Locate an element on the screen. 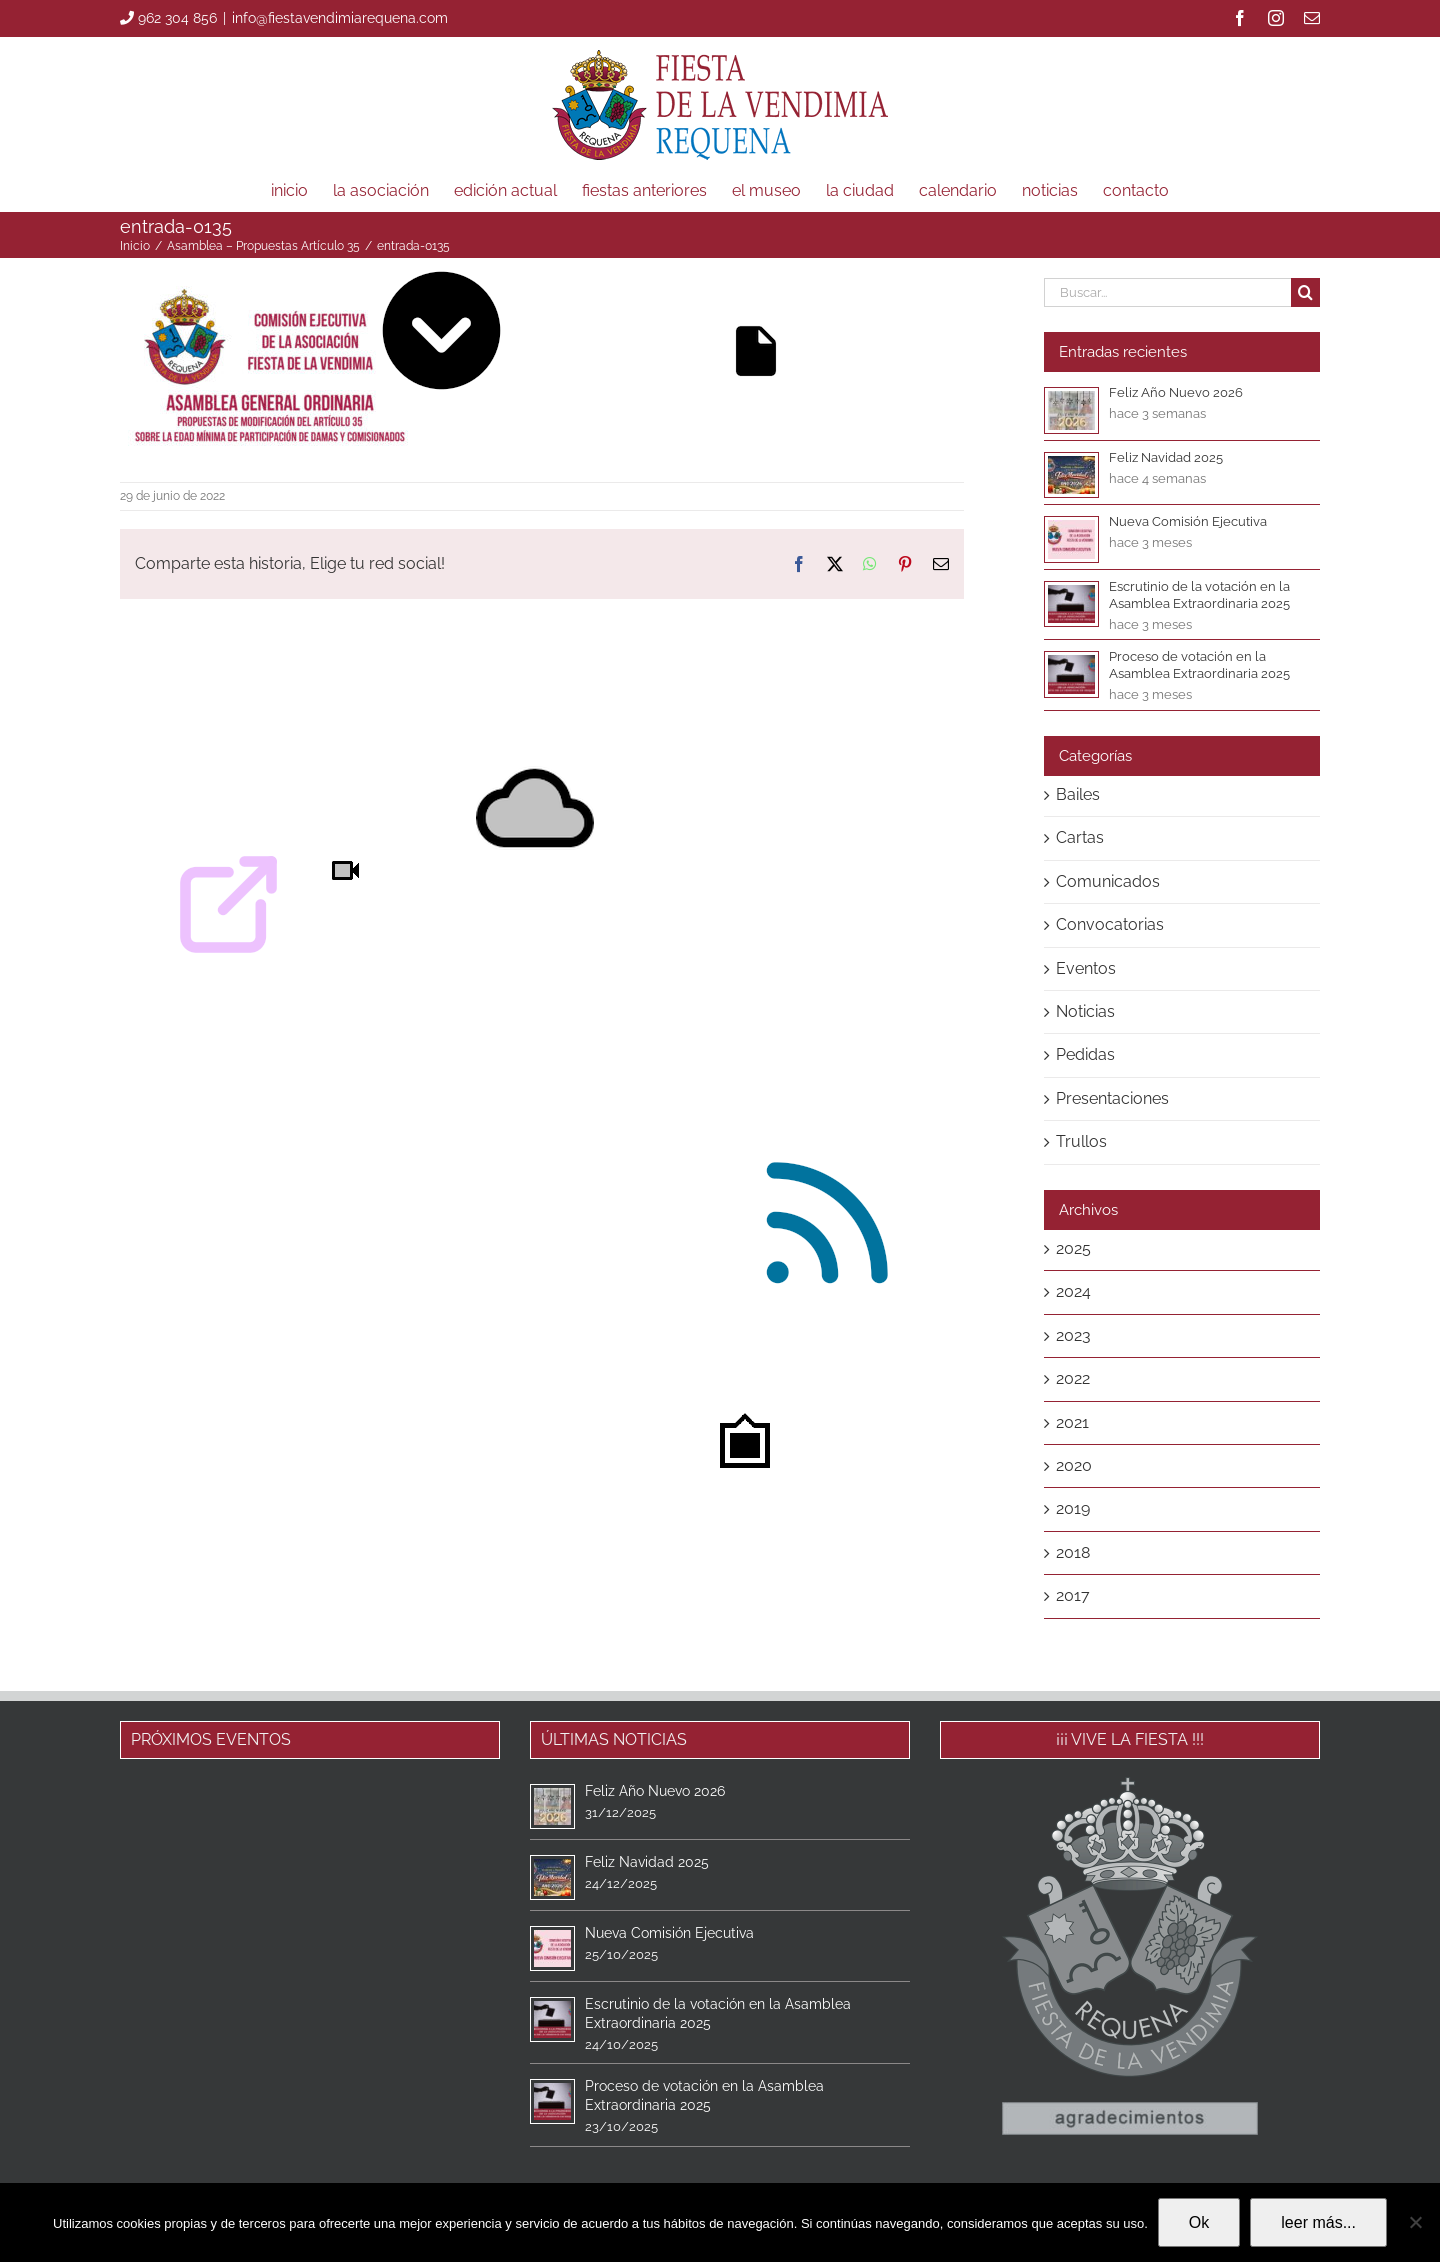 This screenshot has width=1440, height=2262. start a video call is located at coordinates (345, 870).